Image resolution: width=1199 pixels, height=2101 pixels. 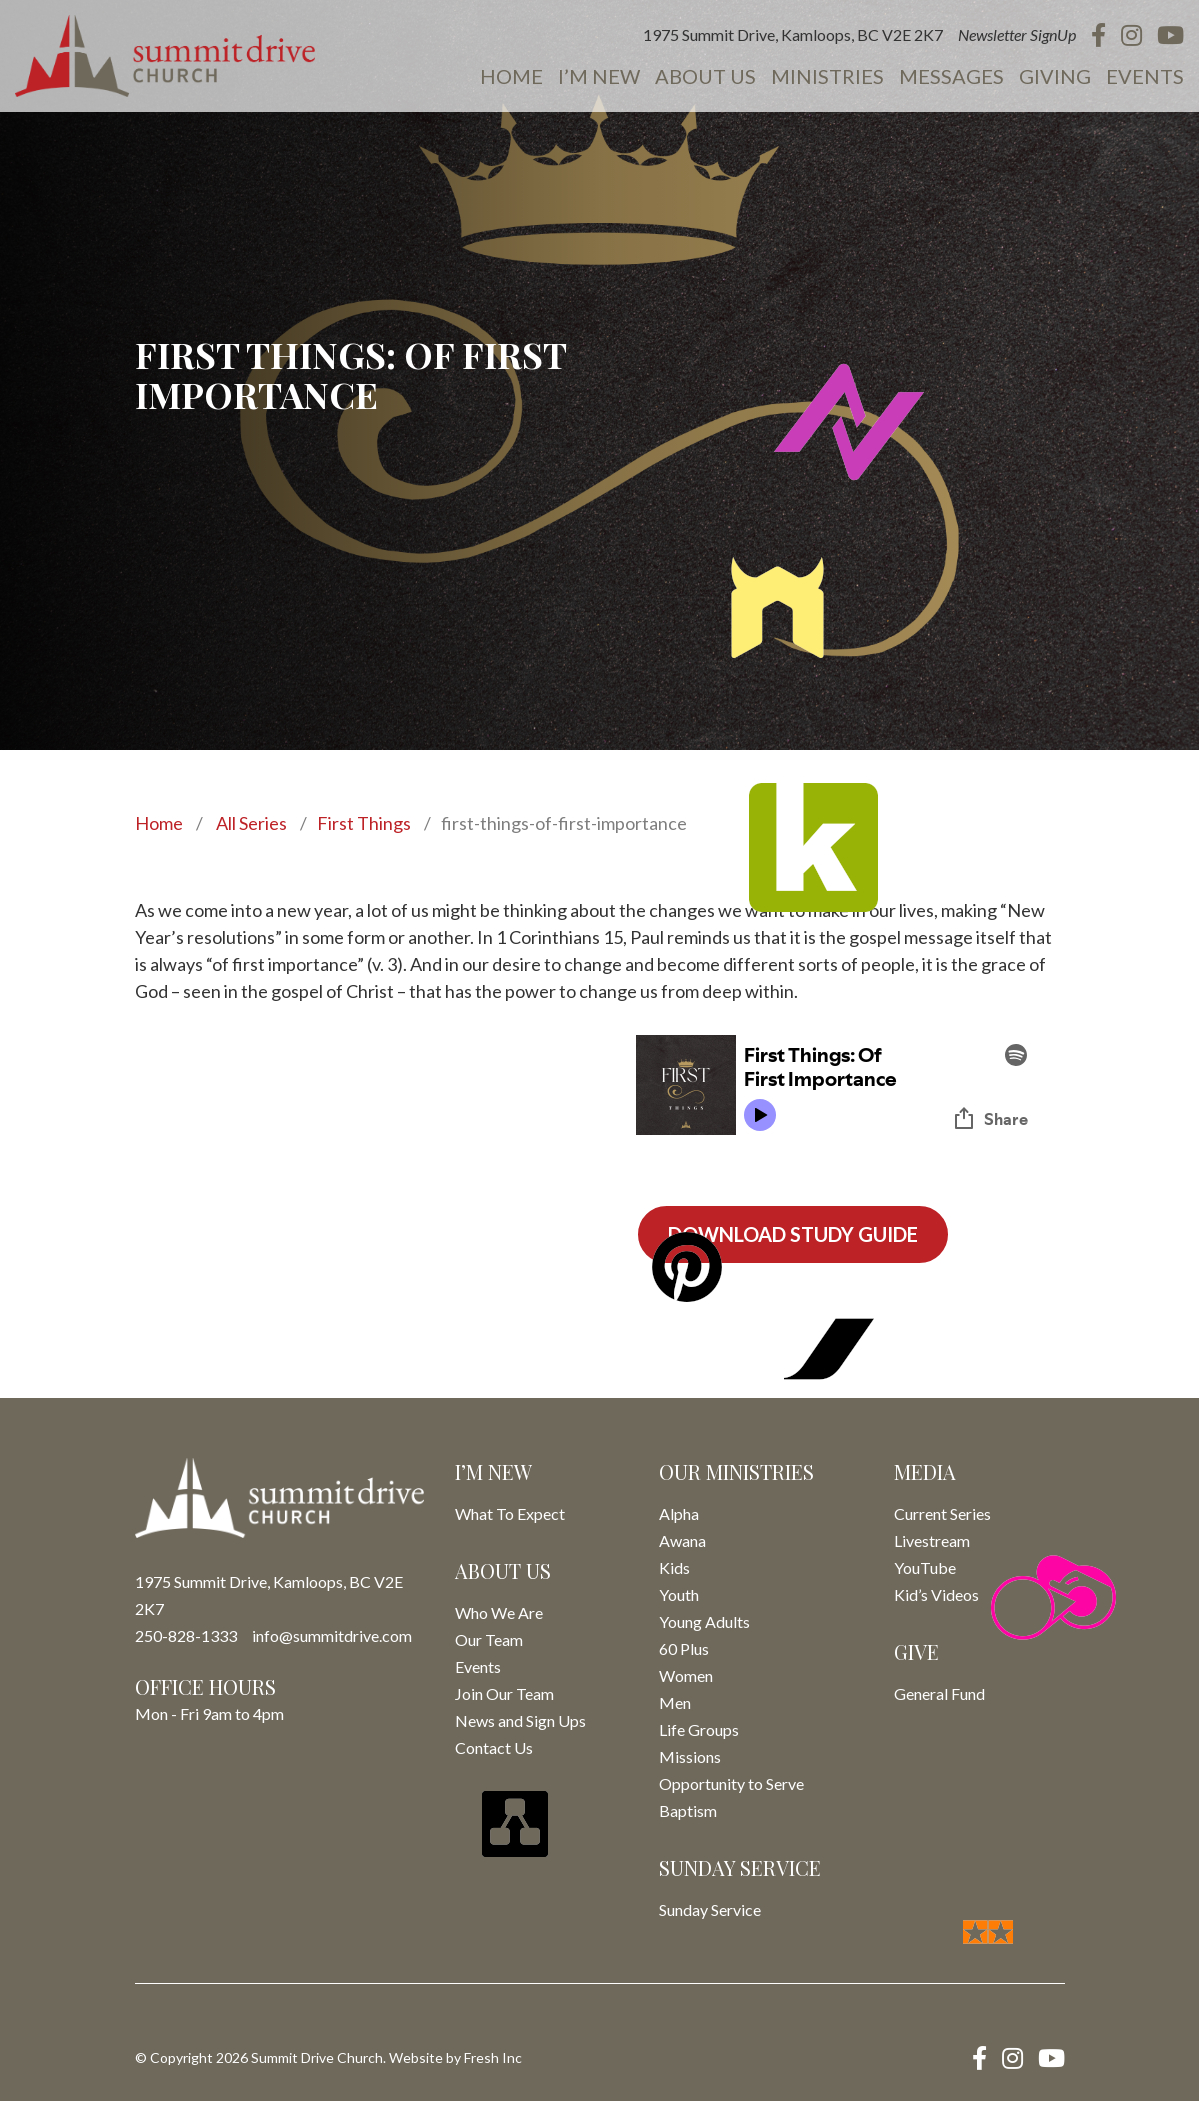 I want to click on visit the Air France website or app, so click(x=829, y=1349).